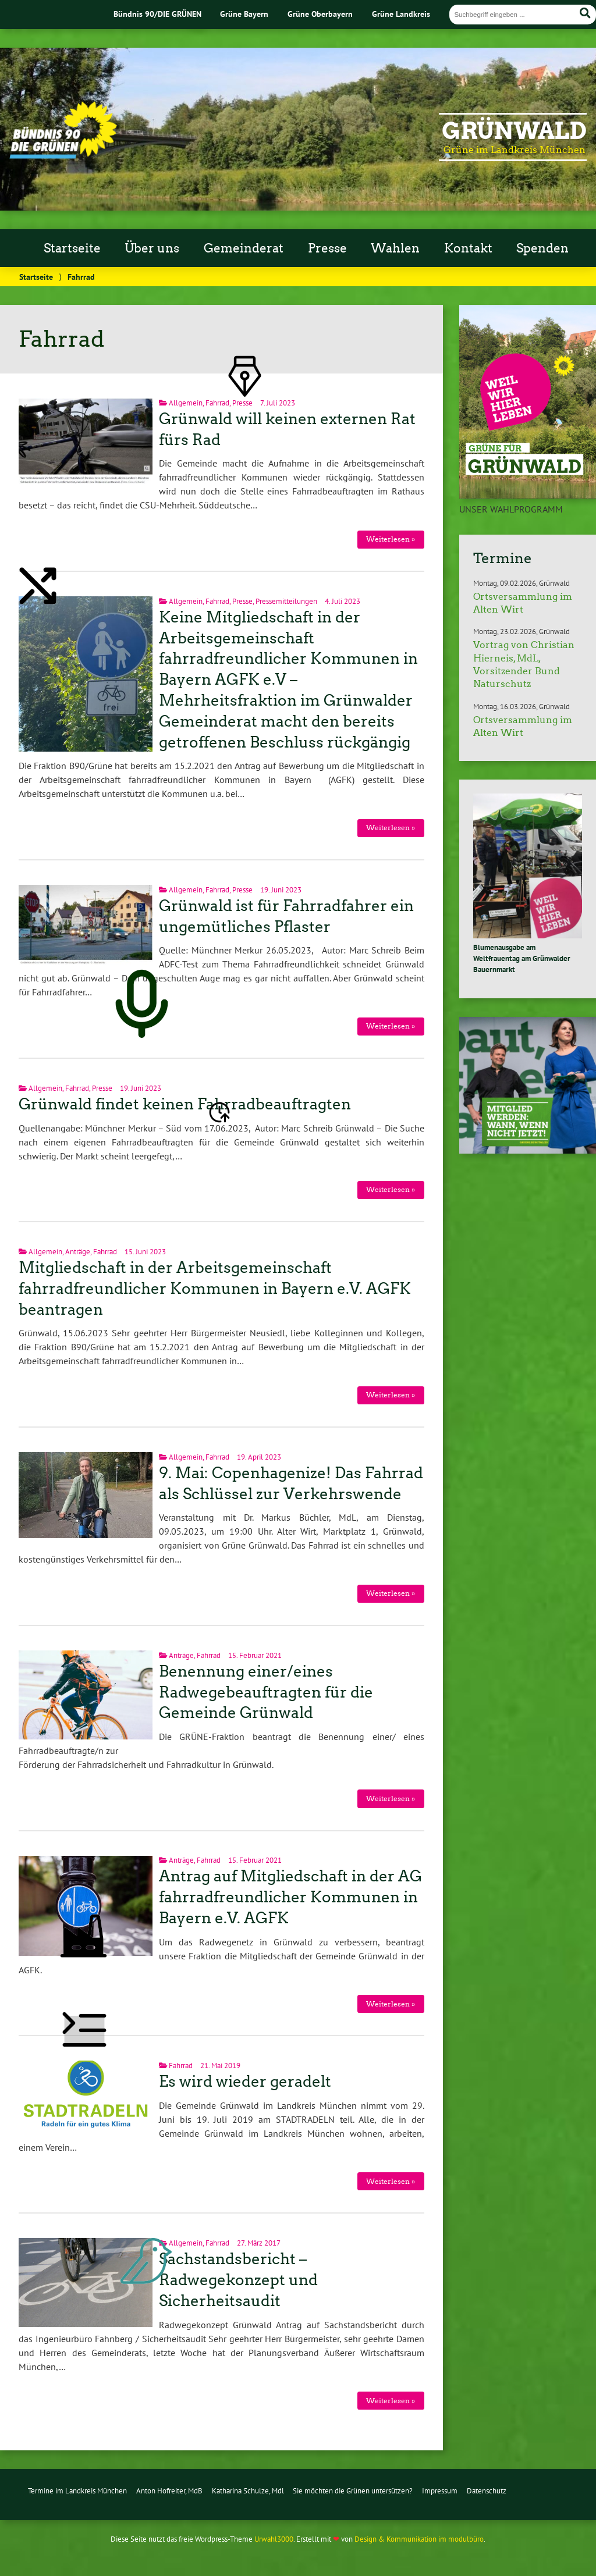 The height and width of the screenshot is (2576, 596). What do you see at coordinates (38, 586) in the screenshot?
I see `shuffle or randomize content order` at bounding box center [38, 586].